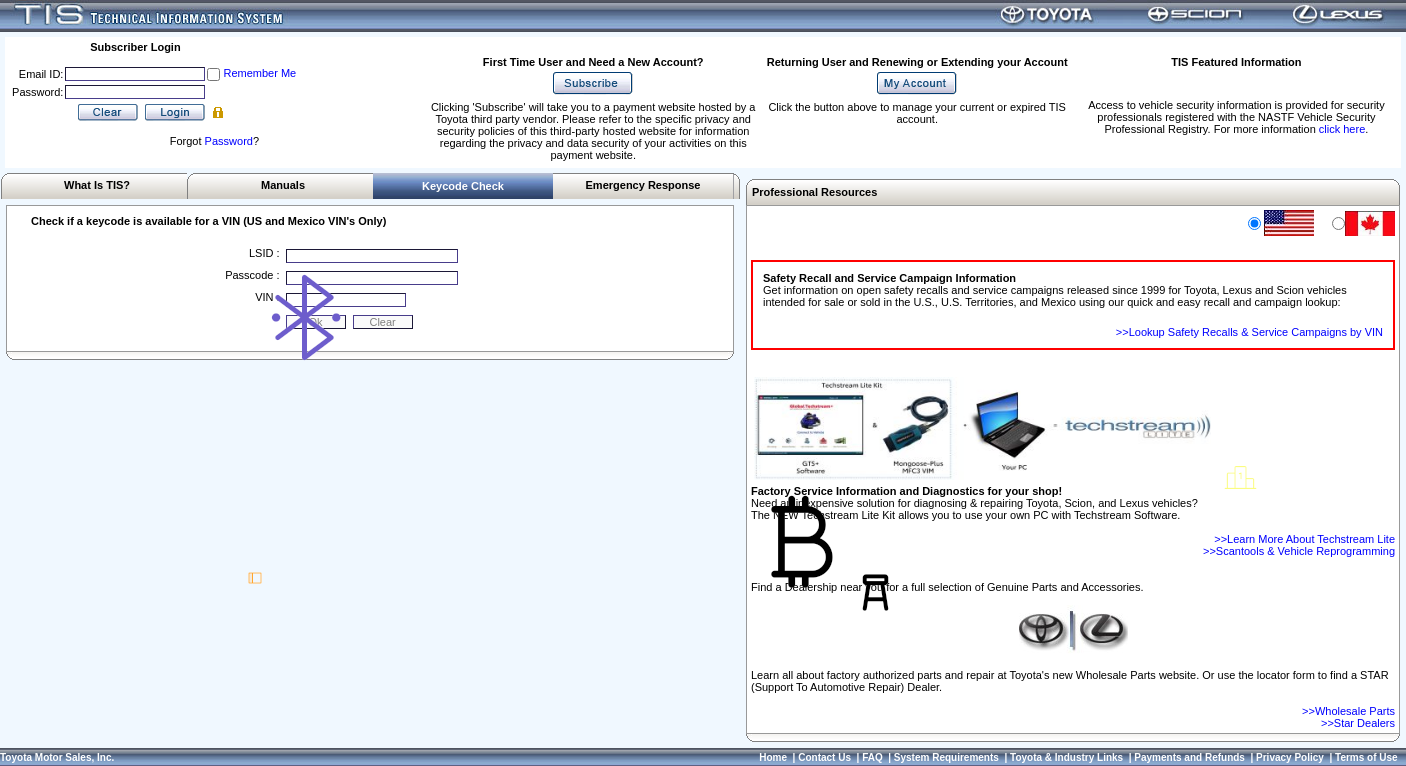 The image size is (1406, 766). What do you see at coordinates (1240, 477) in the screenshot?
I see `view leaderboard rankings` at bounding box center [1240, 477].